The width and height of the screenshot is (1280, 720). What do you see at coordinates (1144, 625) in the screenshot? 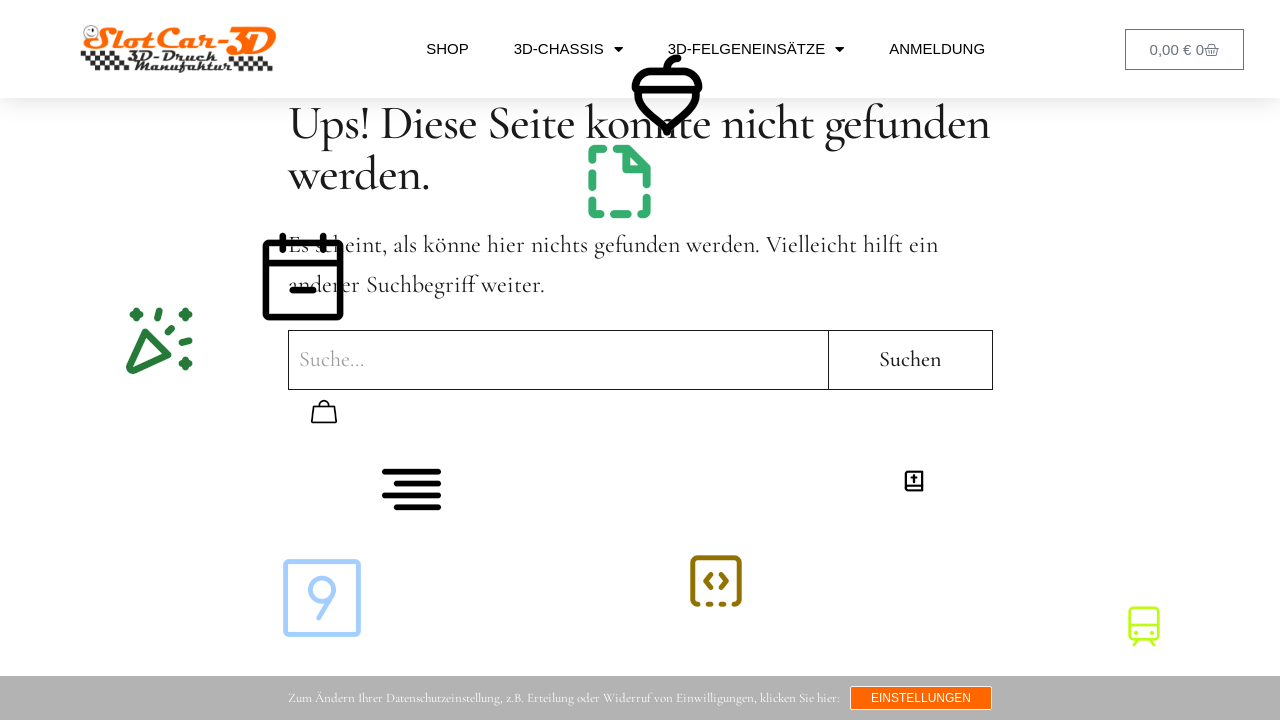
I see `access train schedules or rail services` at bounding box center [1144, 625].